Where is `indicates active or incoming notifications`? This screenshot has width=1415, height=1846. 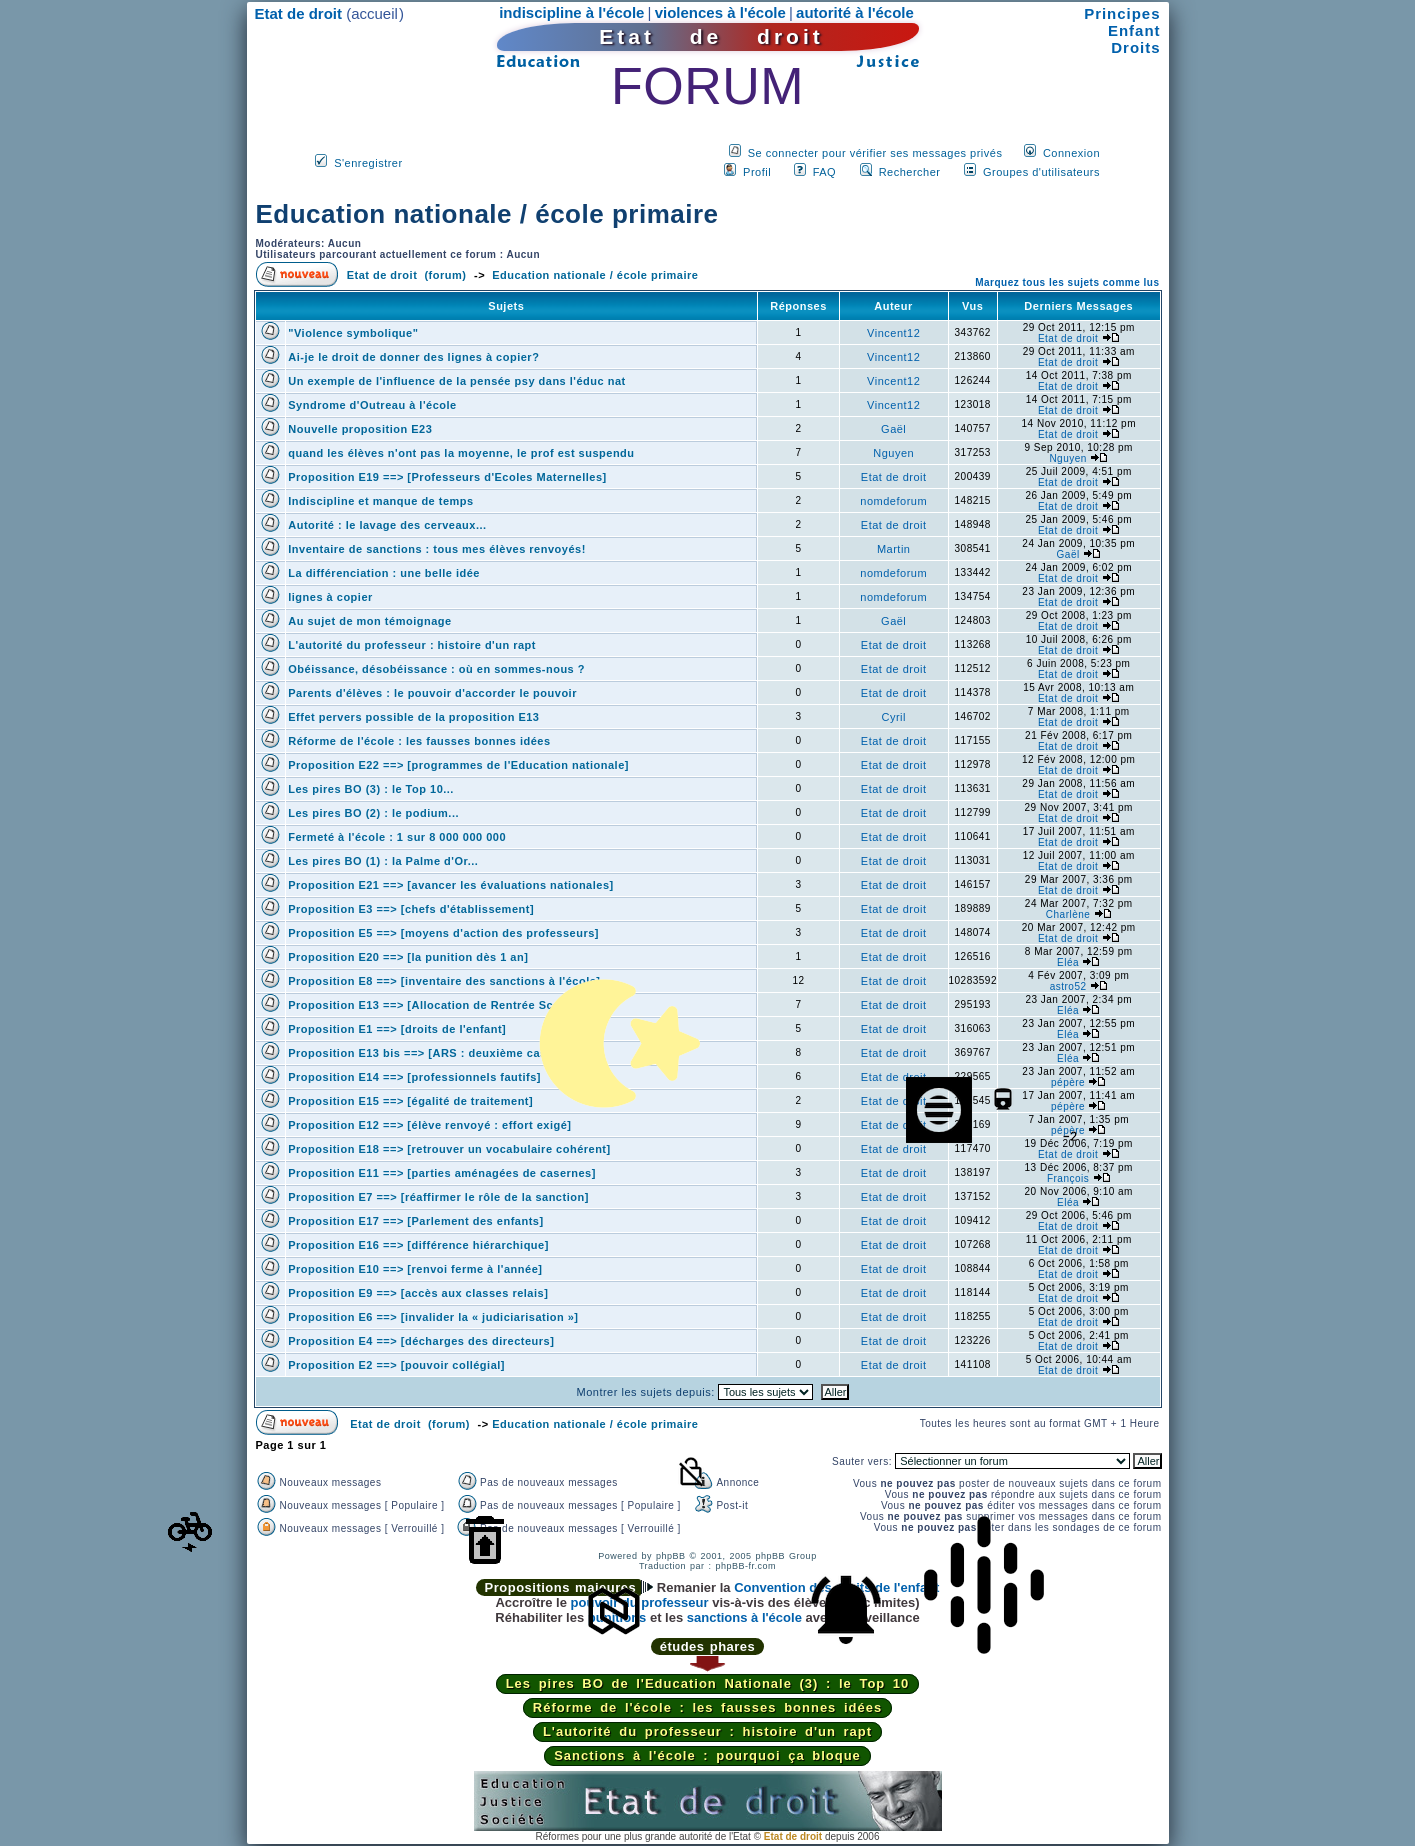 indicates active or incoming notifications is located at coordinates (846, 1609).